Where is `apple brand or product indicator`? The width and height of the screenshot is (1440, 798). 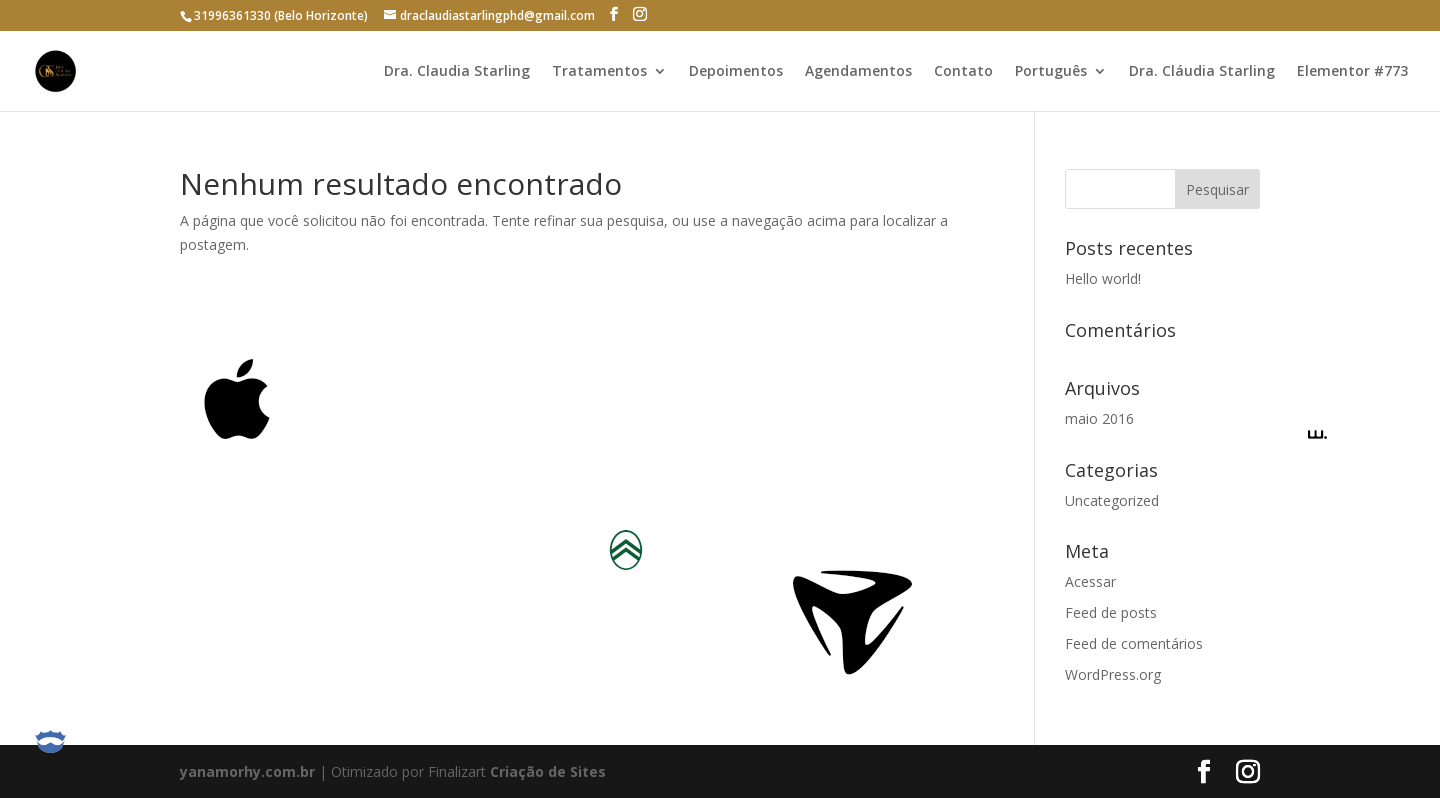 apple brand or product indicator is located at coordinates (237, 399).